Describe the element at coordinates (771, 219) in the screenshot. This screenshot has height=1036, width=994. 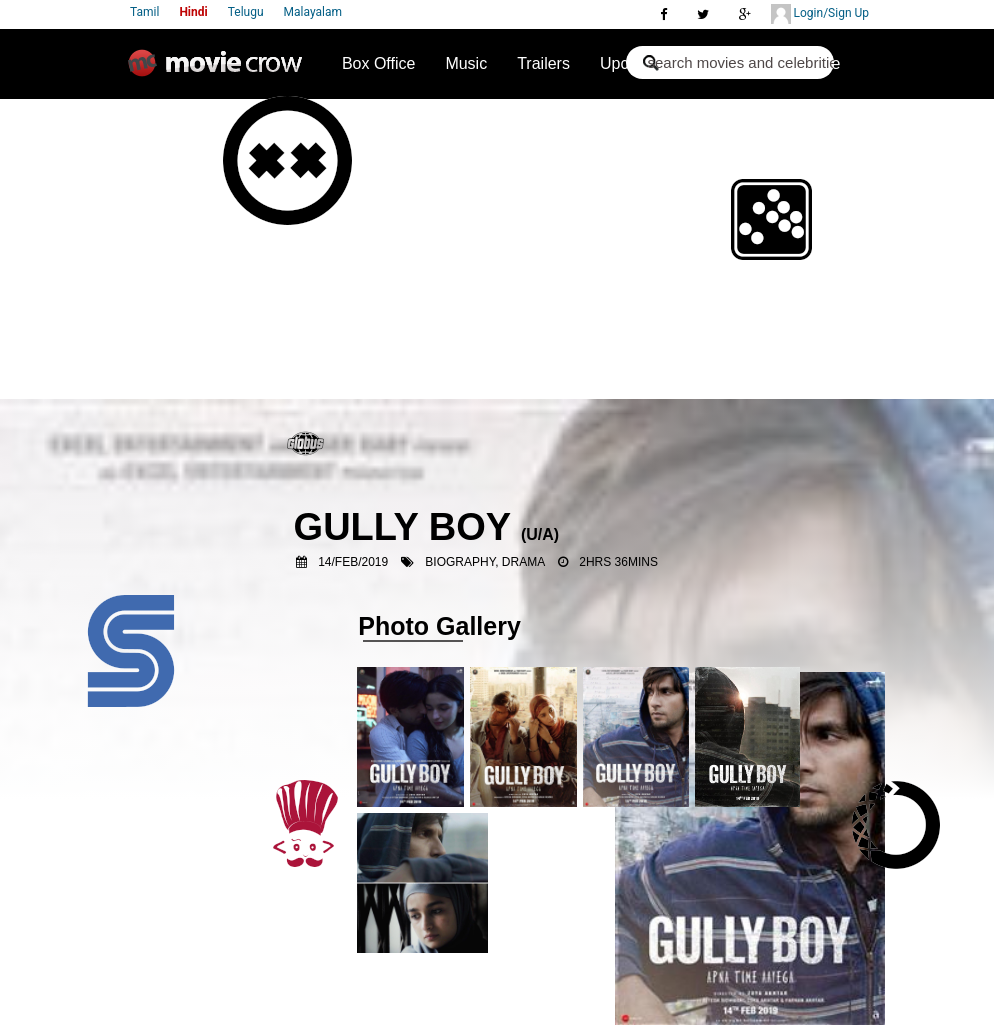
I see `open scilab application` at that location.